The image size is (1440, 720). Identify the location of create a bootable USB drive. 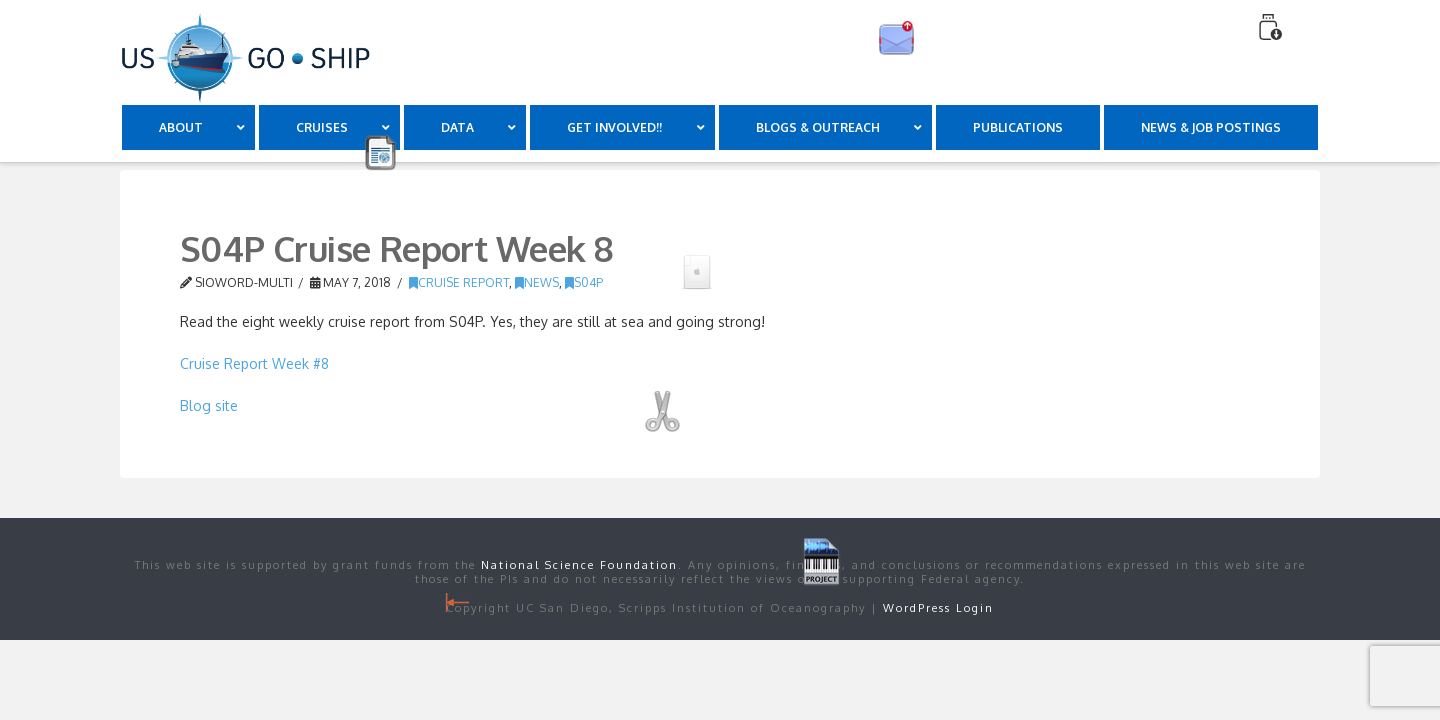
(1269, 27).